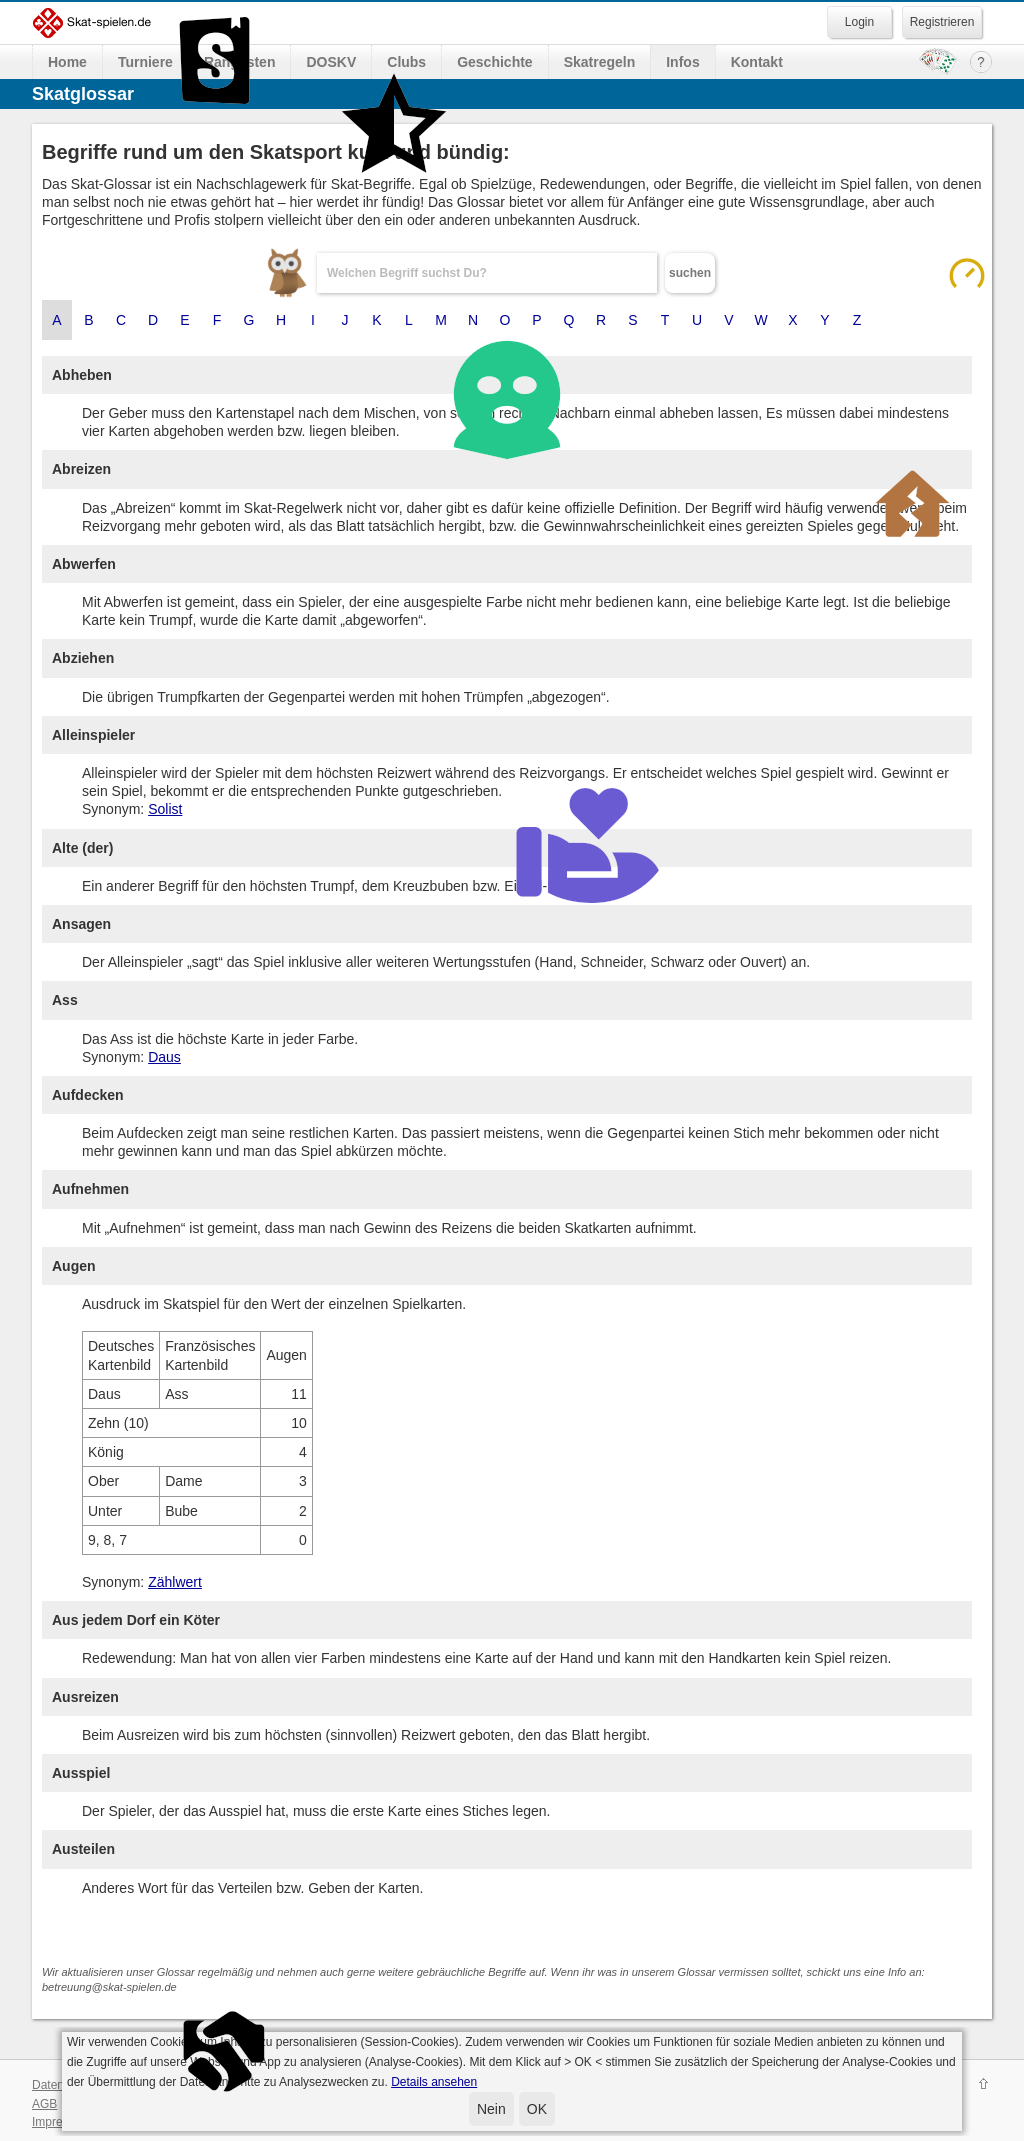 This screenshot has height=2141, width=1024. What do you see at coordinates (214, 60) in the screenshot?
I see `open Storybook component library` at bounding box center [214, 60].